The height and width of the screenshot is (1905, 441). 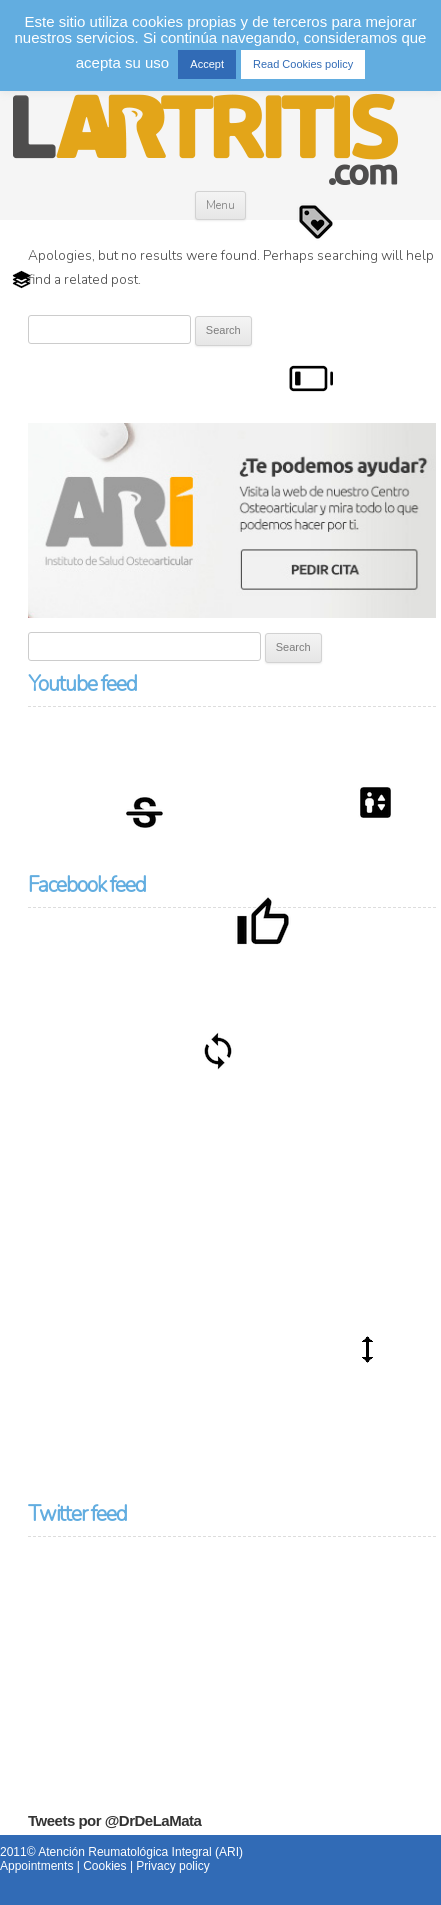 I want to click on apply strikethrough formatting to selected text, so click(x=144, y=815).